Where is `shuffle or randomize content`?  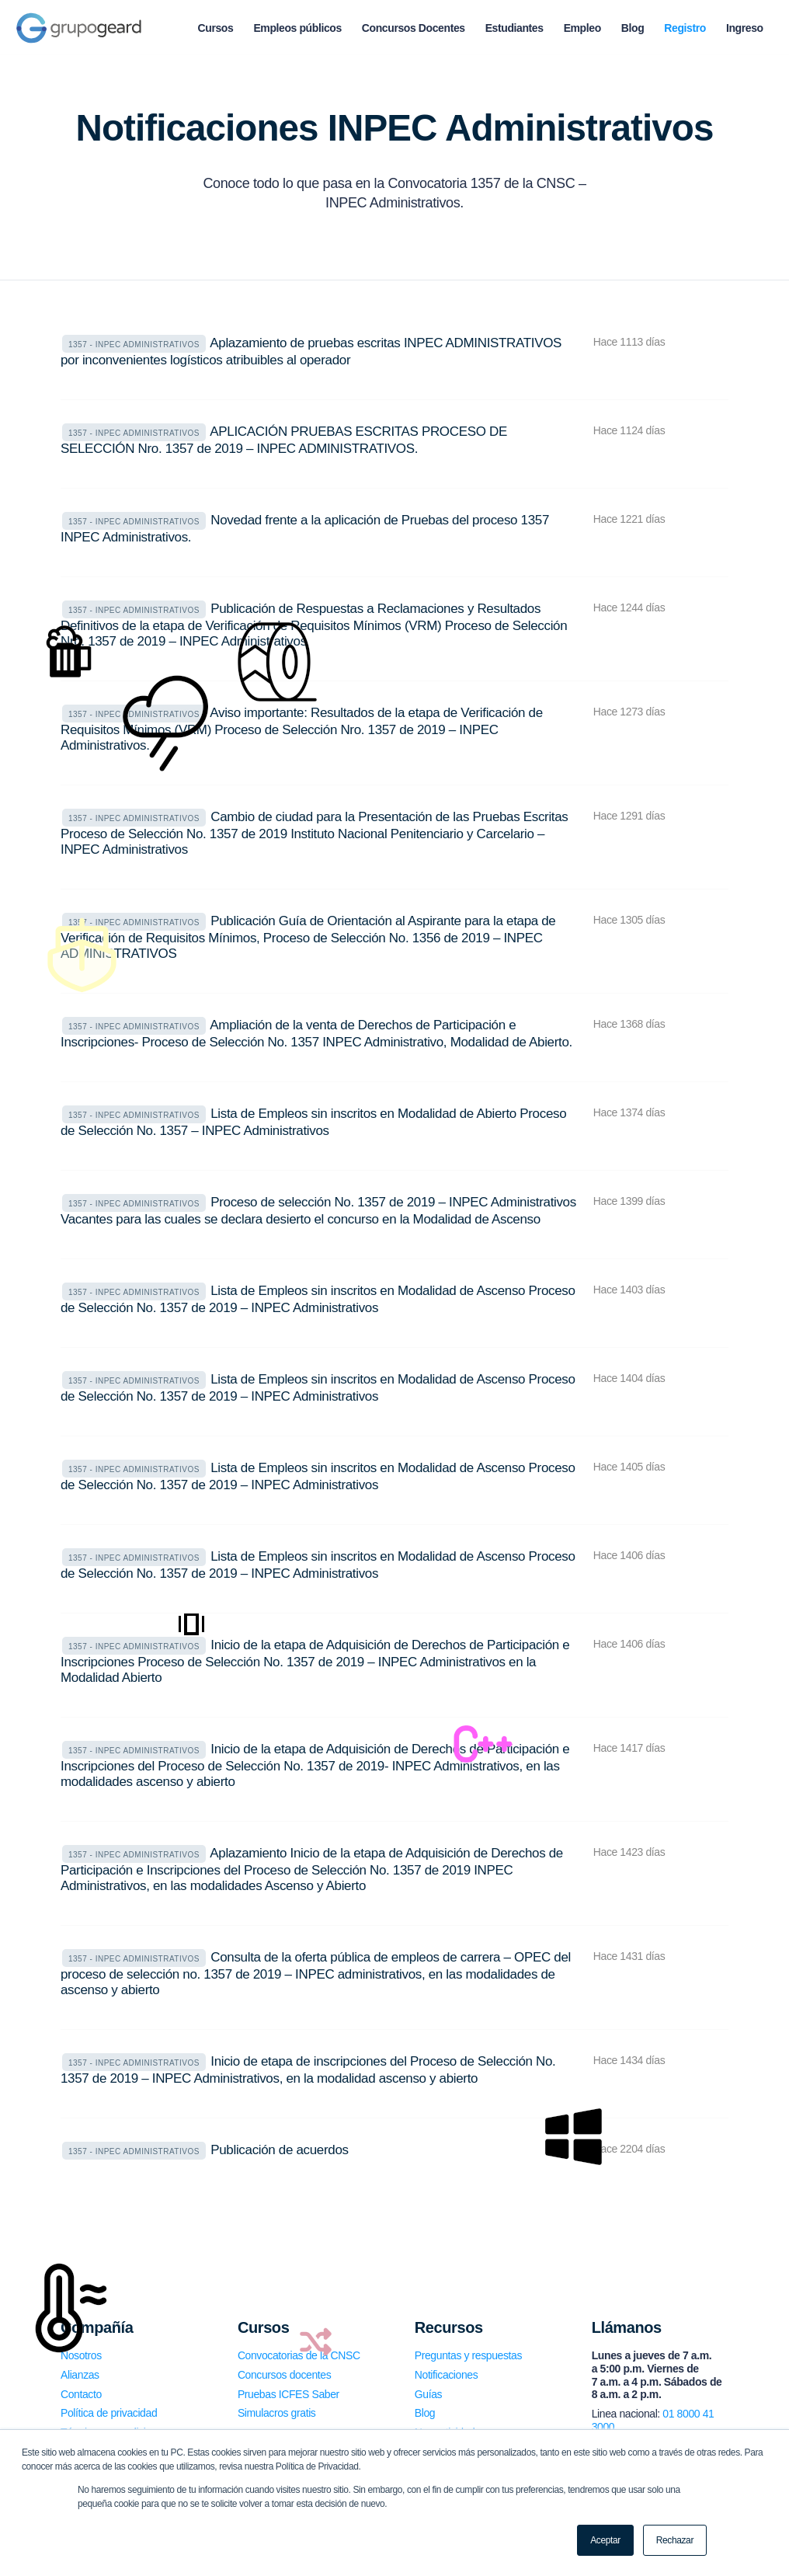
shuffle or randomize content is located at coordinates (315, 2341).